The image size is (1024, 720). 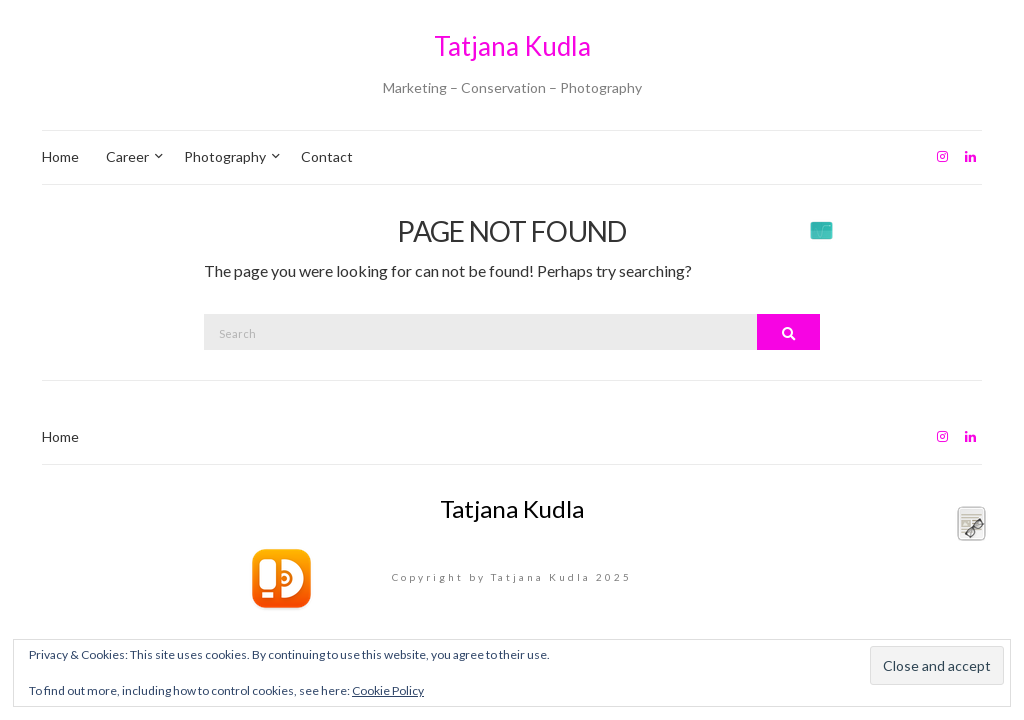 What do you see at coordinates (821, 230) in the screenshot?
I see `open psensor temperature monitoring app` at bounding box center [821, 230].